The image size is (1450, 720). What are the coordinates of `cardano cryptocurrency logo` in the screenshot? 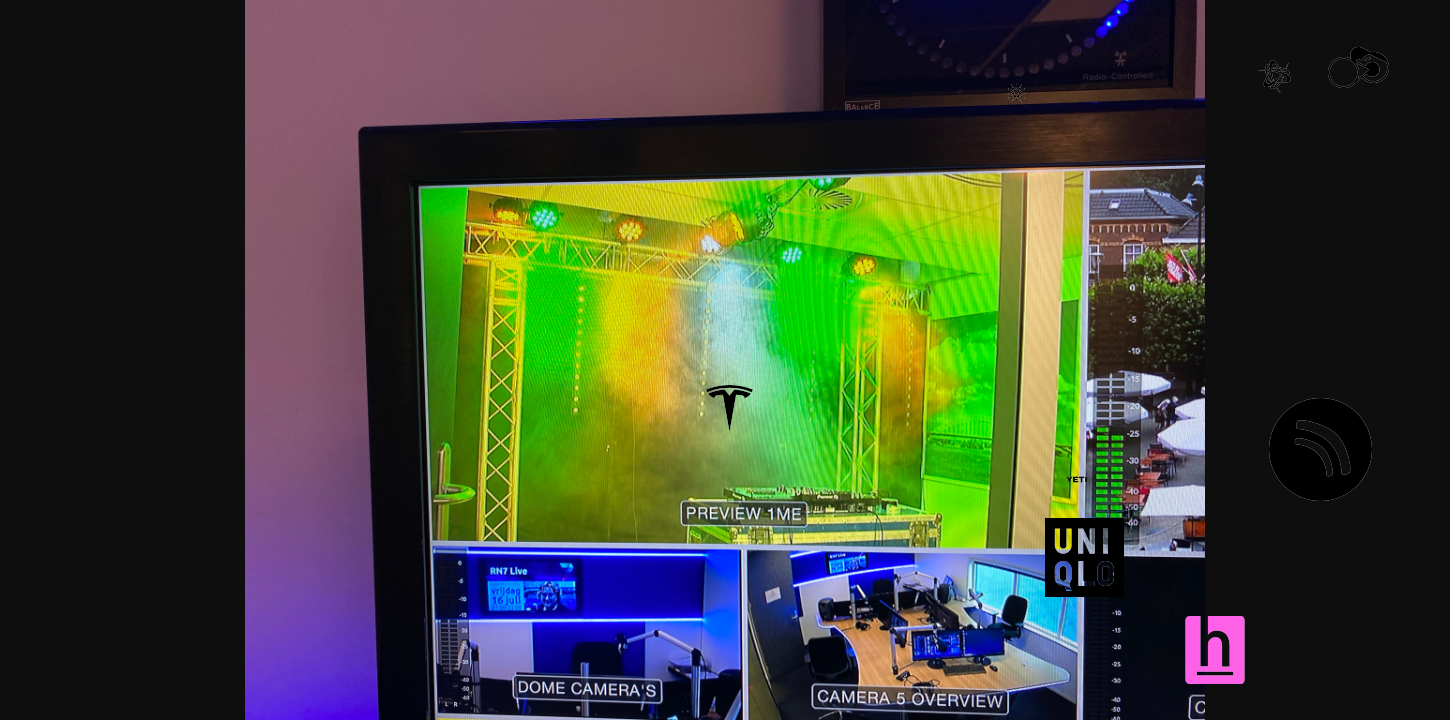 It's located at (1016, 93).